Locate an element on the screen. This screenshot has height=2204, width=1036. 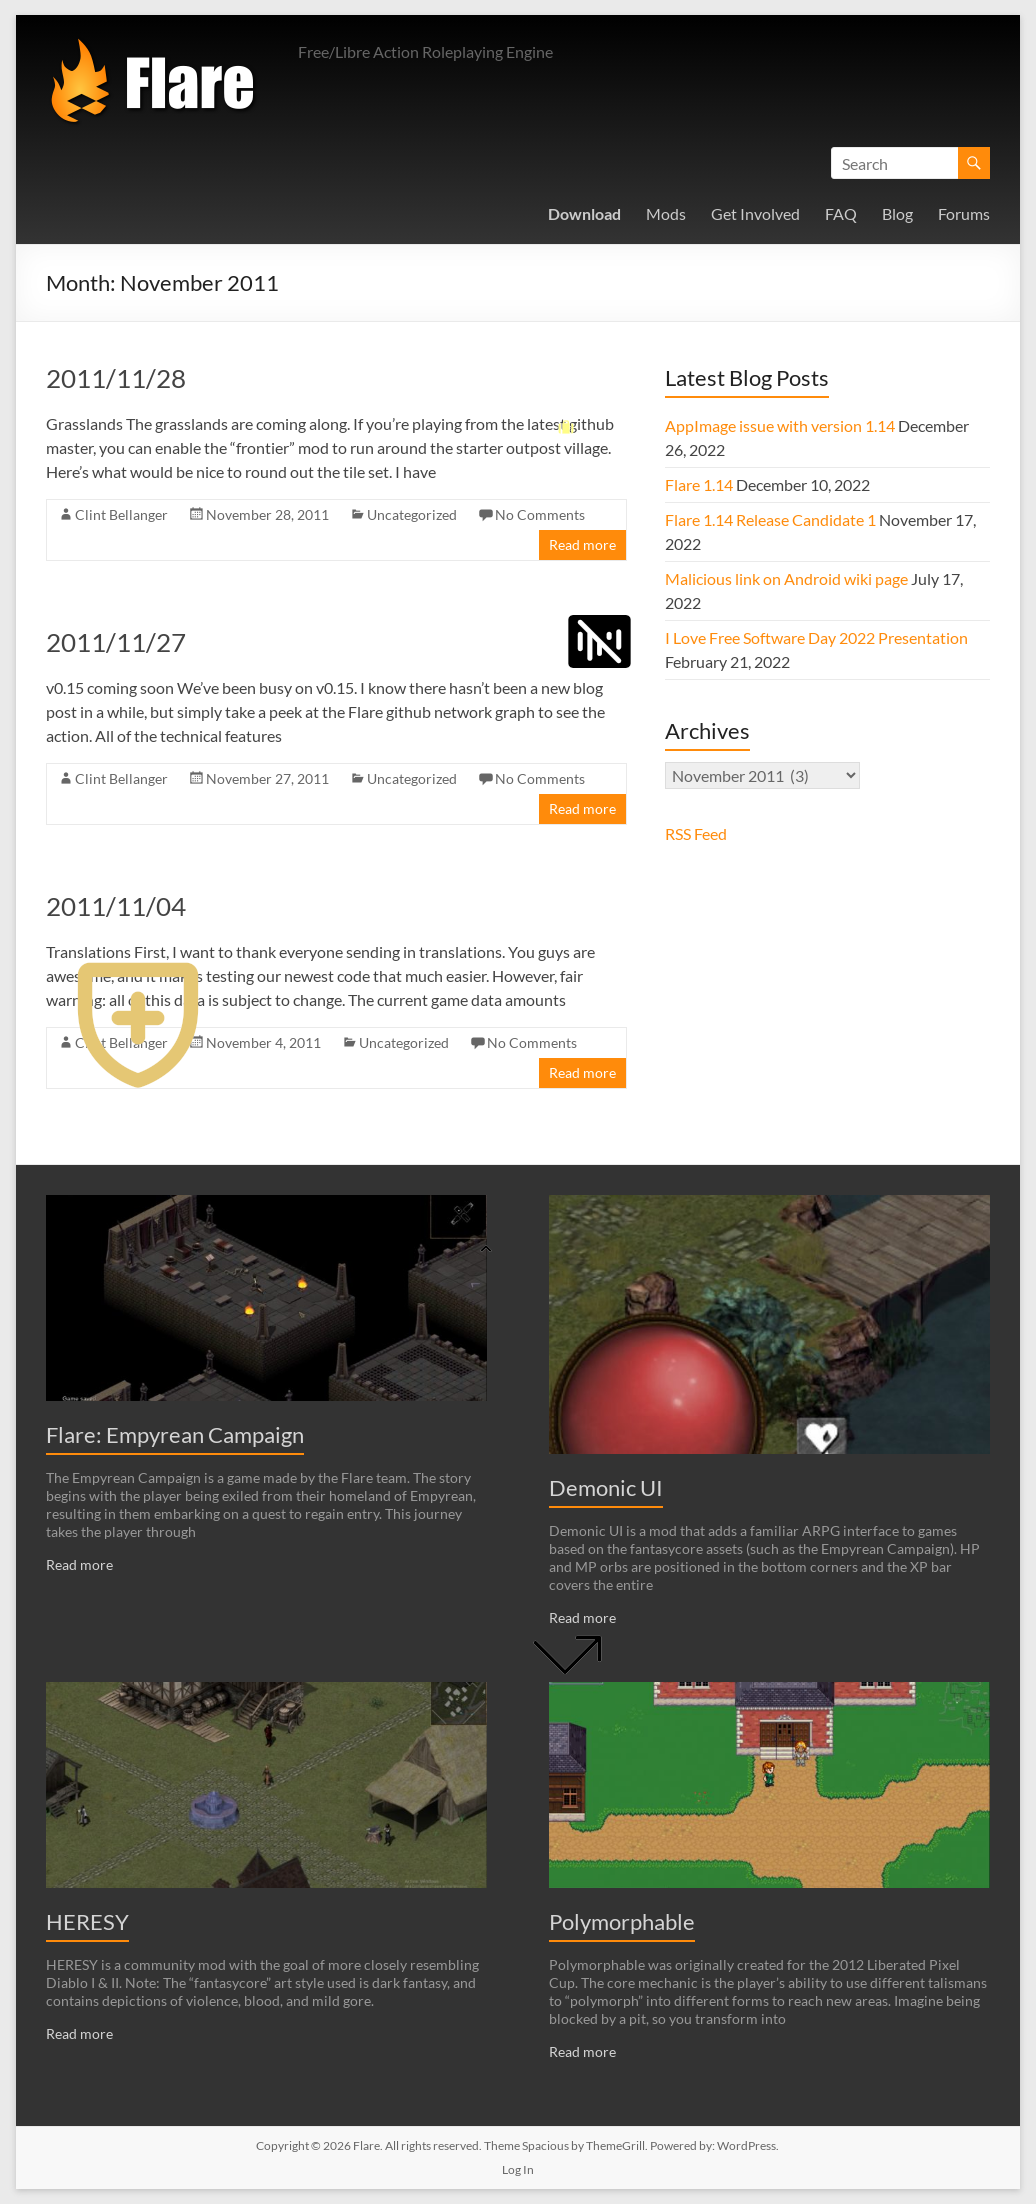
reply to a message is located at coordinates (567, 1652).